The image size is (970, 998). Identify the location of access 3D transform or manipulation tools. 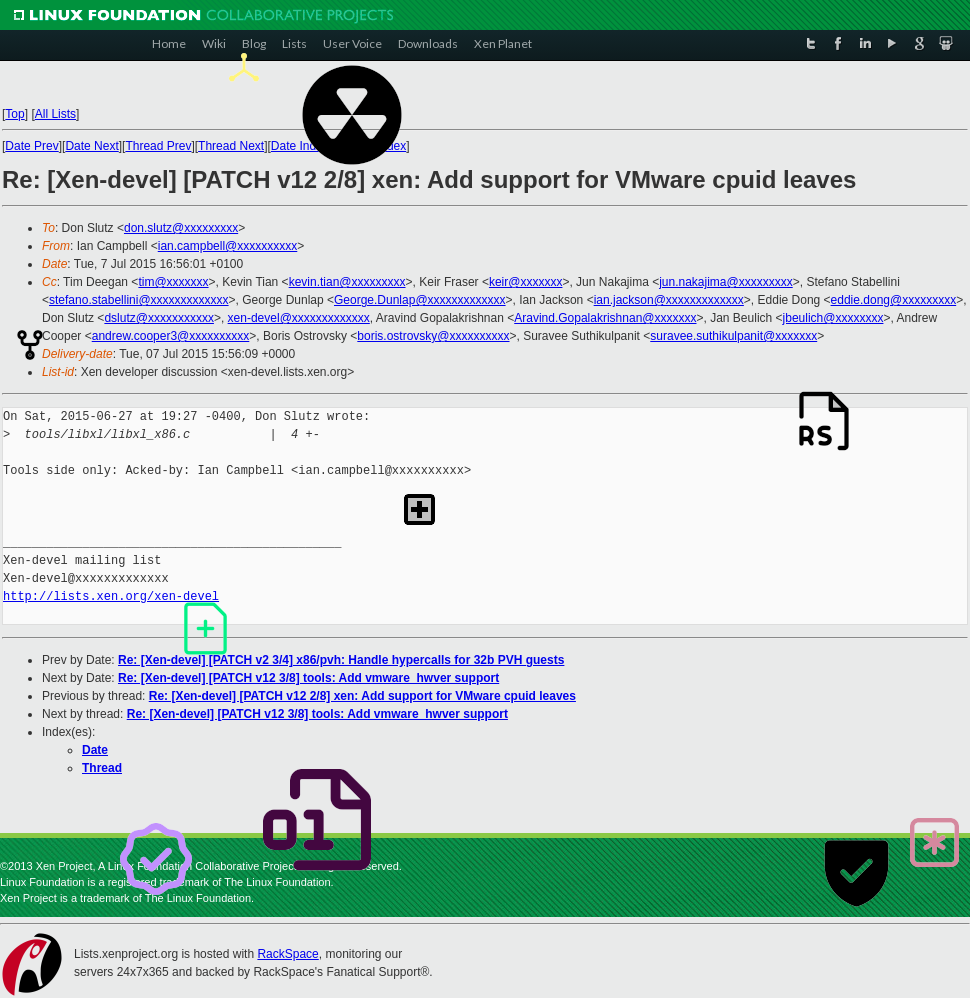
(244, 68).